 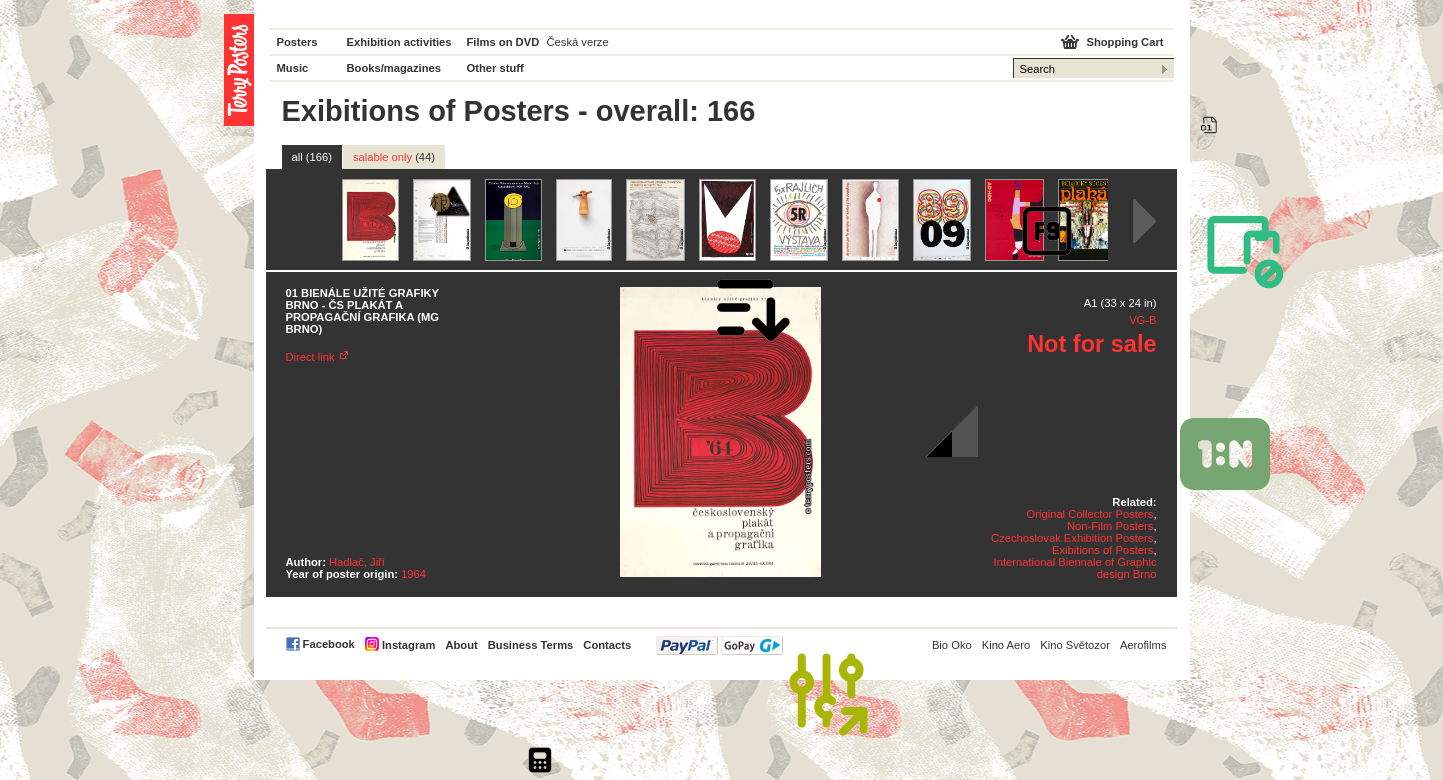 I want to click on share current filter or settings configuration, so click(x=826, y=690).